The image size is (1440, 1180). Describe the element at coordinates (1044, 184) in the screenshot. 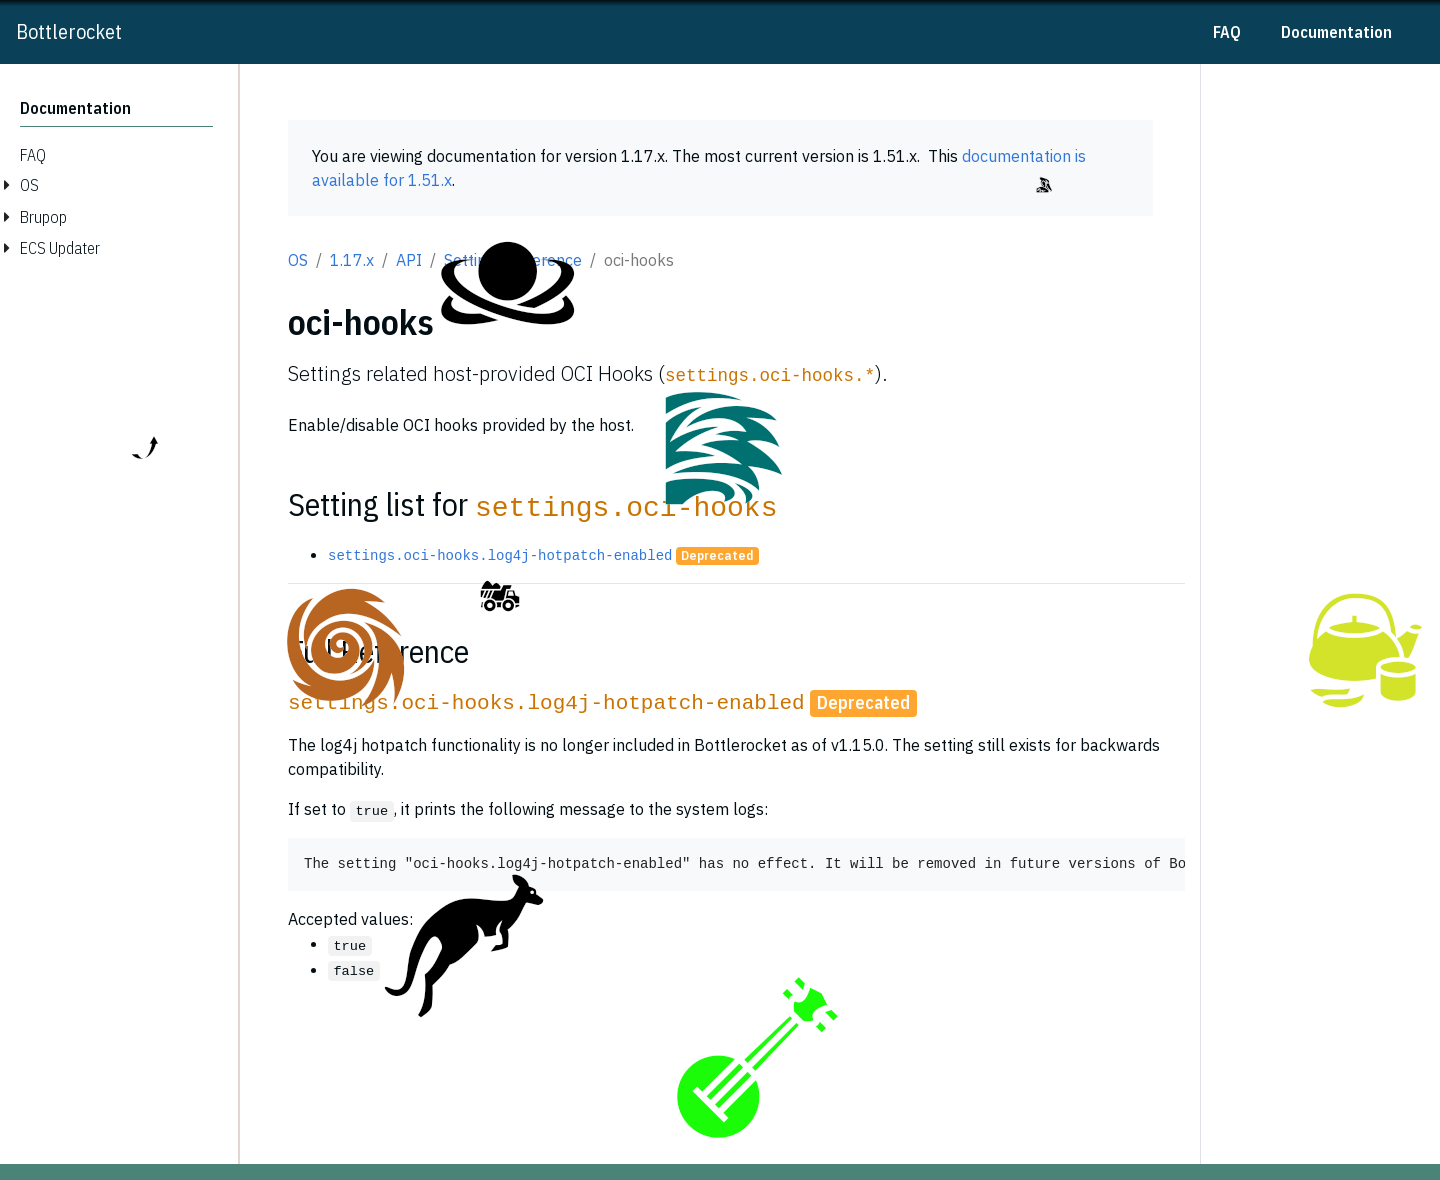

I see `shoebill stork bird icon` at that location.